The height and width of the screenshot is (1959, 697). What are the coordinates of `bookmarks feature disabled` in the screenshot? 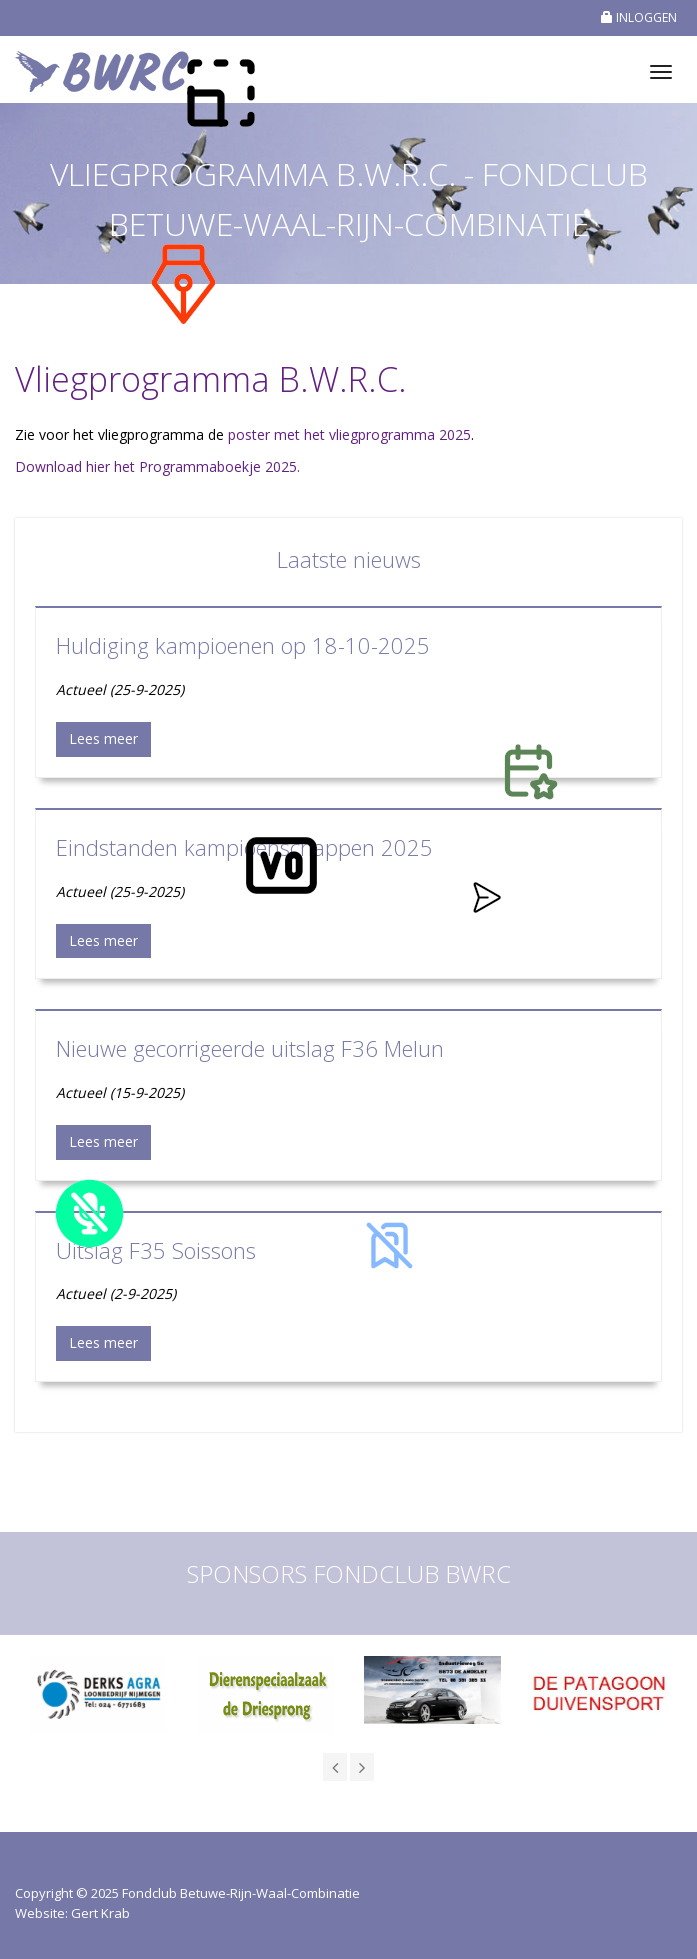 It's located at (389, 1245).